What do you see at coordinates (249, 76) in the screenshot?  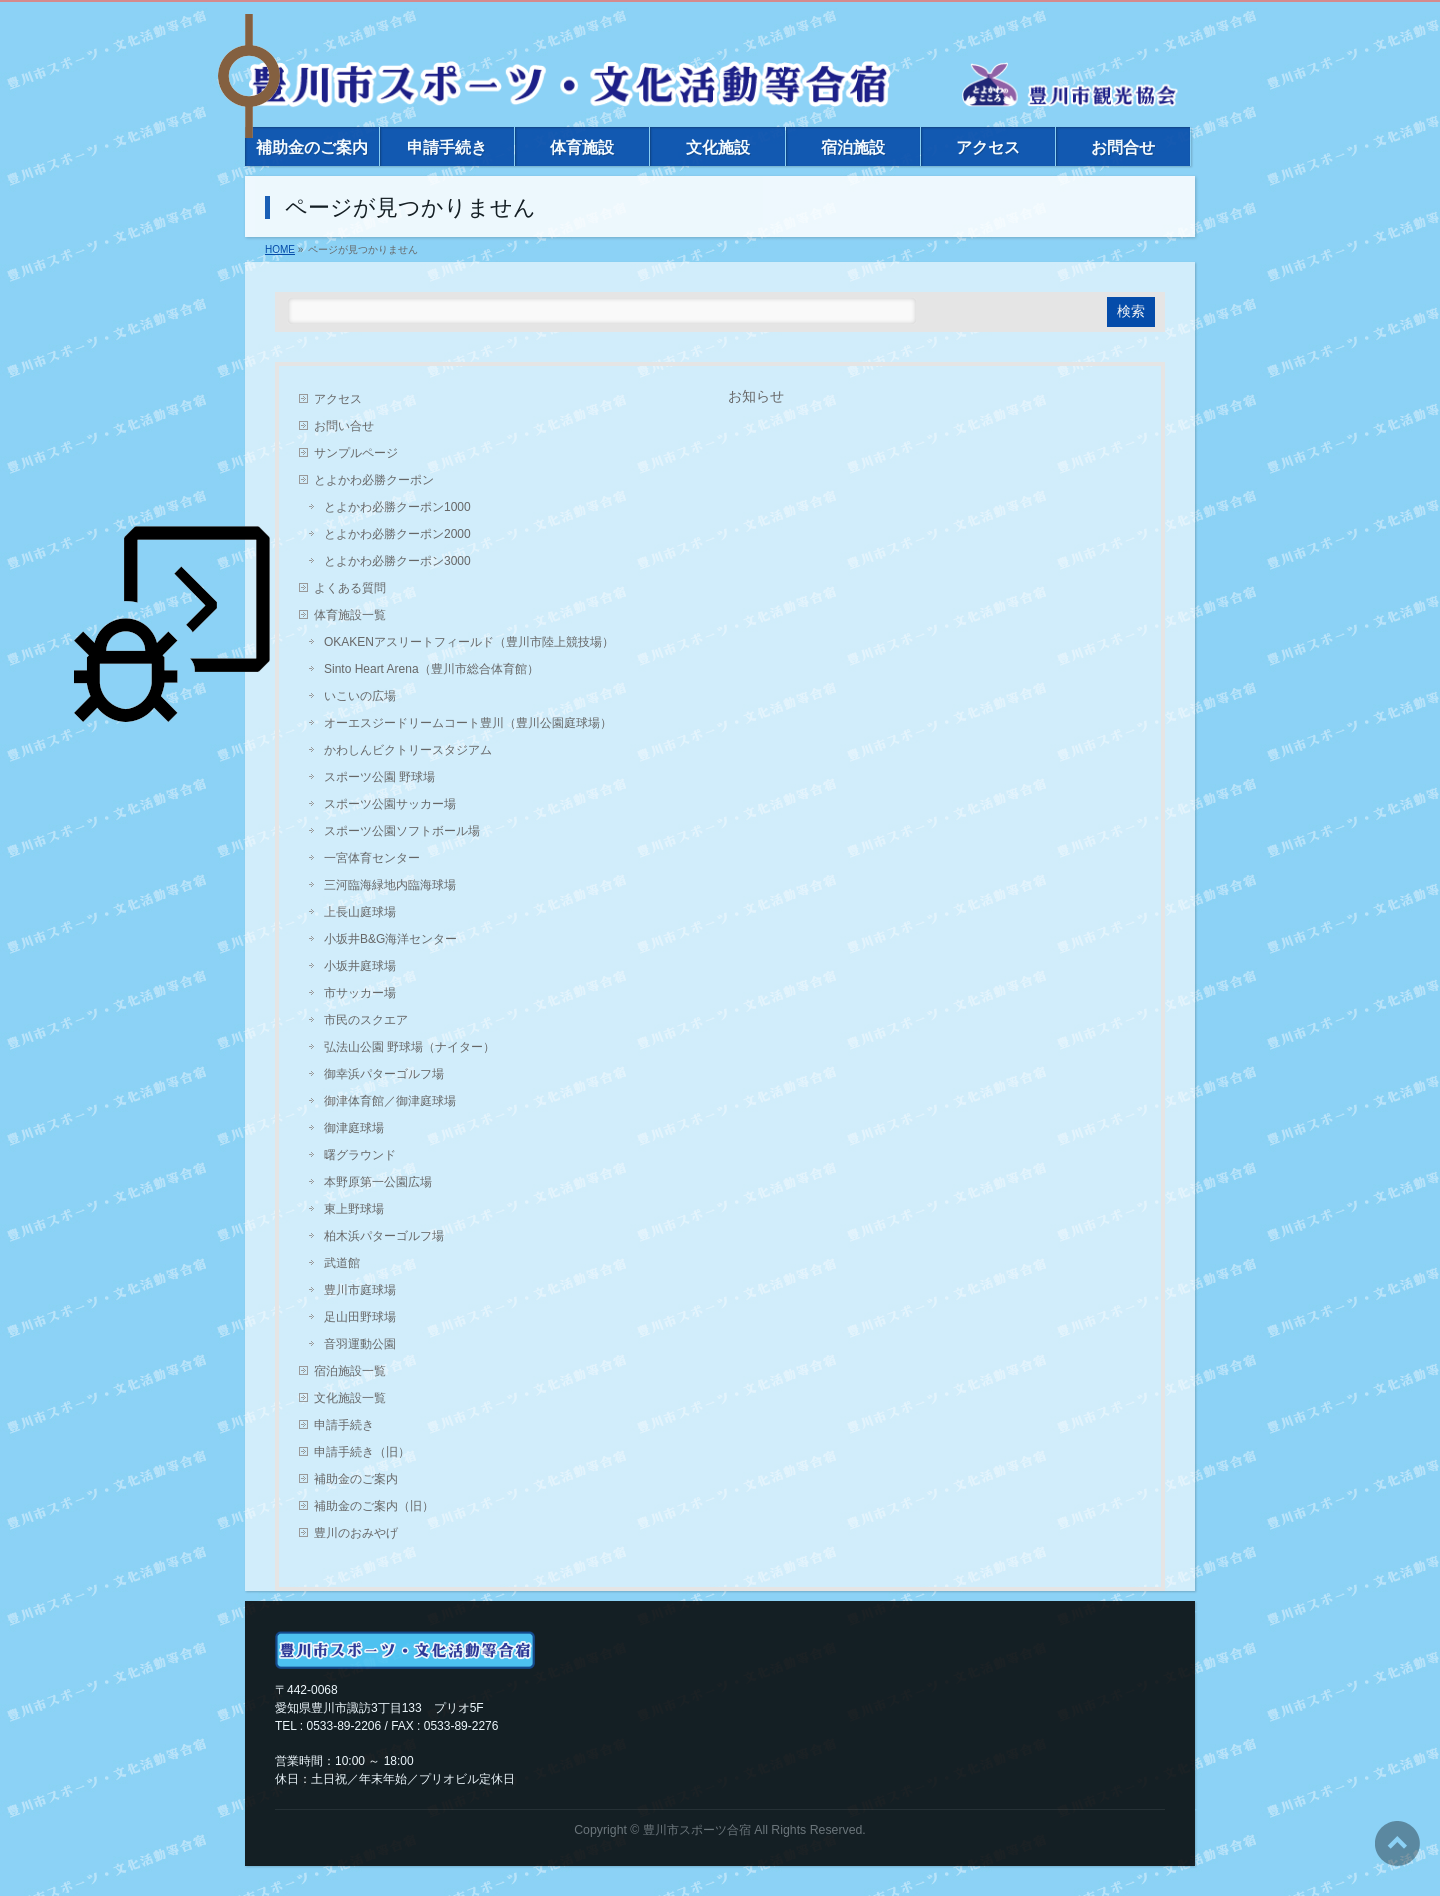 I see `view commit history` at bounding box center [249, 76].